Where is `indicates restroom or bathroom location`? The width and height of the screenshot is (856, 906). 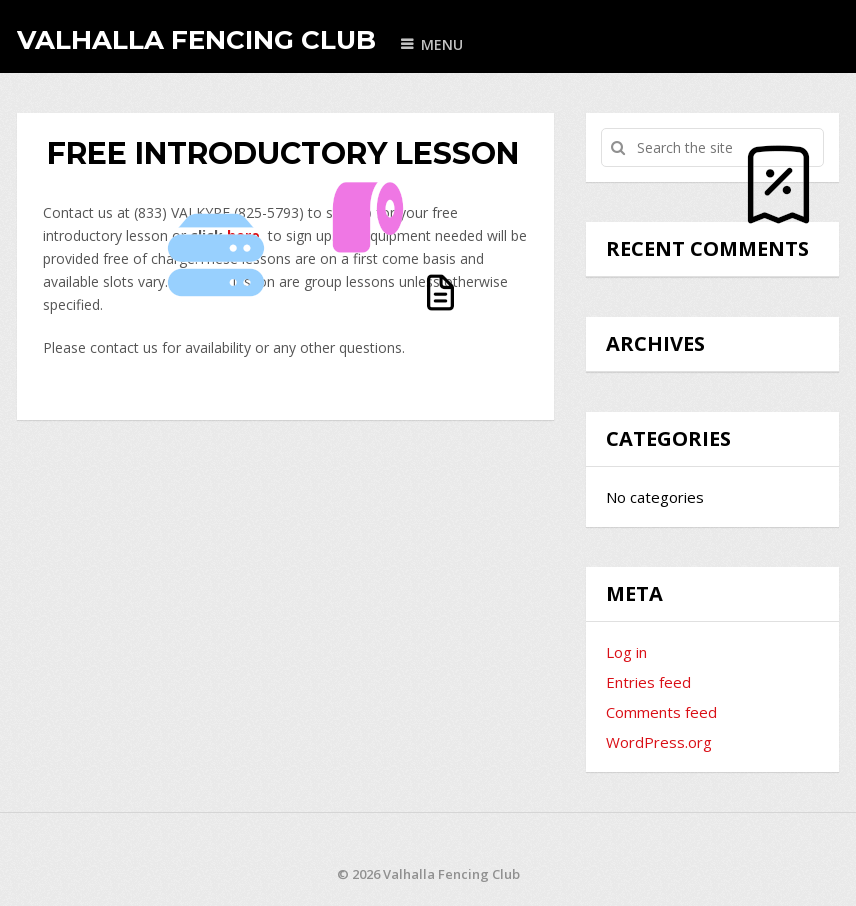
indicates restroom or bathroom location is located at coordinates (368, 213).